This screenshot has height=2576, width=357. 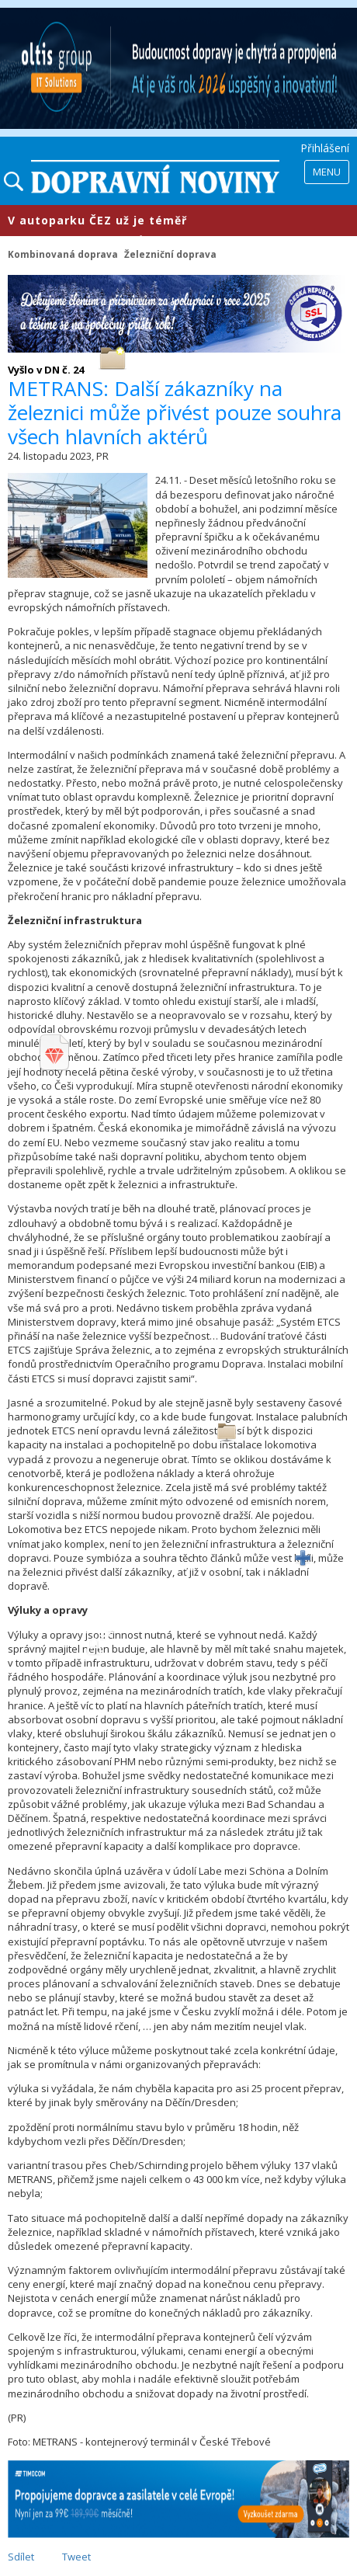 I want to click on access files stored on a remote server, so click(x=227, y=1433).